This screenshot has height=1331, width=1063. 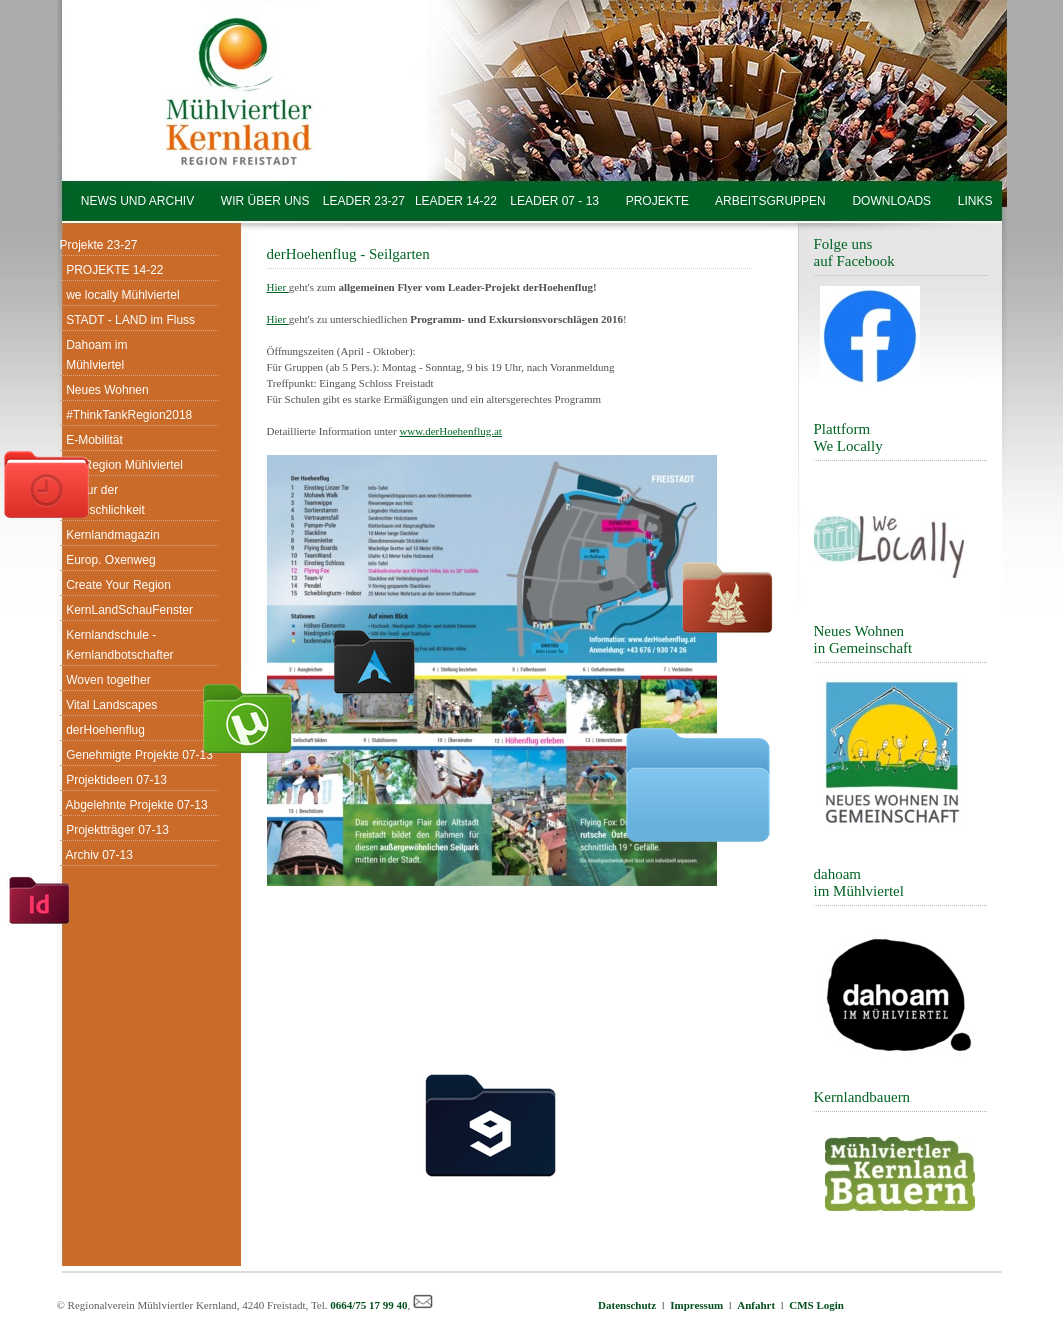 I want to click on folder containing uTorrent downloads, so click(x=247, y=721).